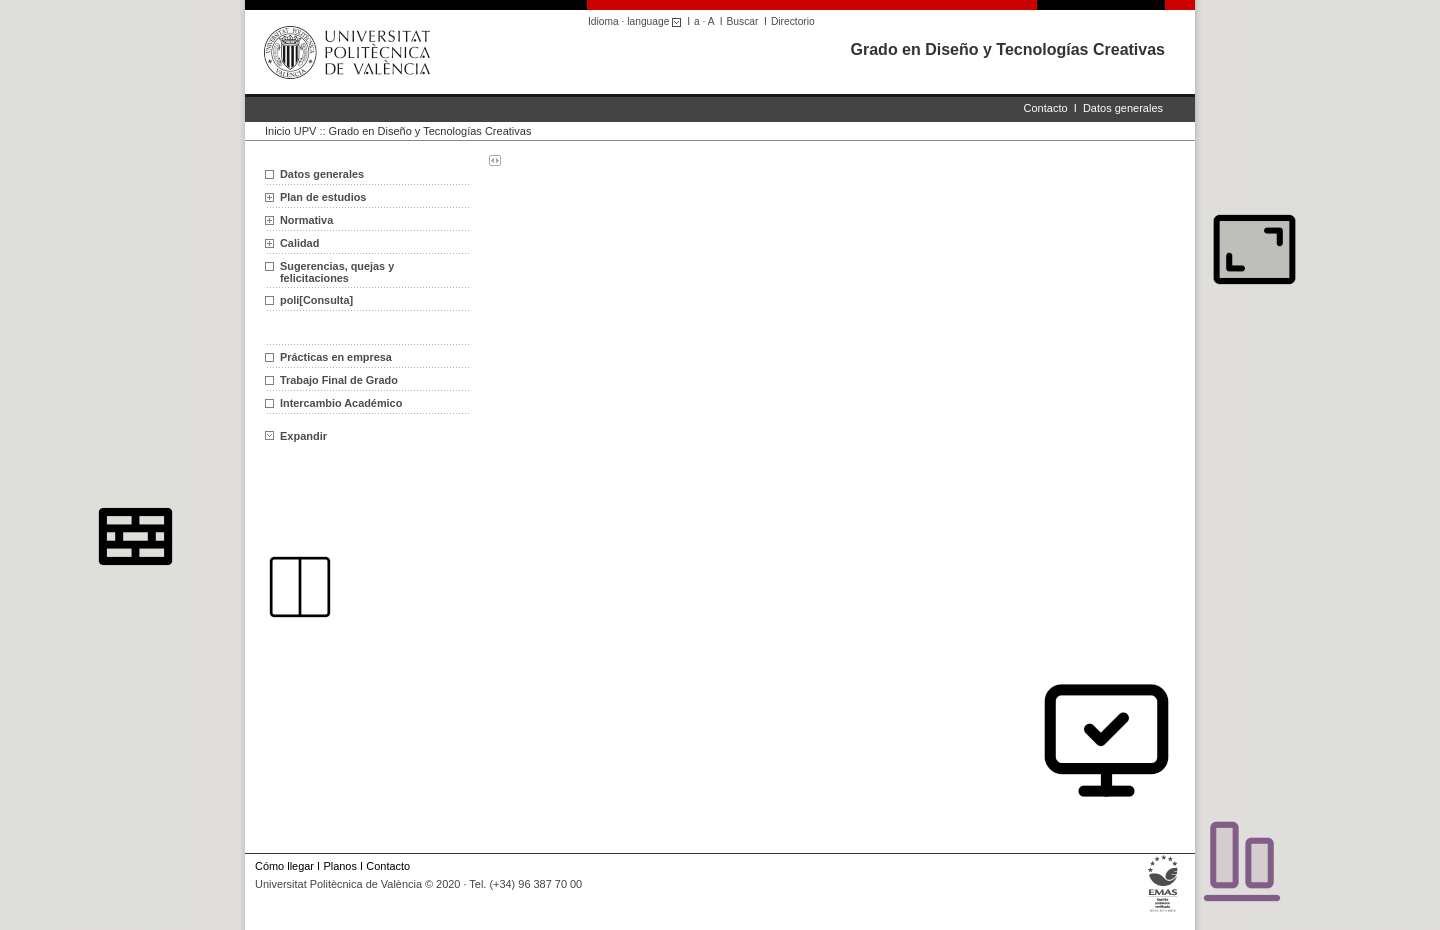 The image size is (1440, 930). What do you see at coordinates (135, 536) in the screenshot?
I see `view or manage wall layout` at bounding box center [135, 536].